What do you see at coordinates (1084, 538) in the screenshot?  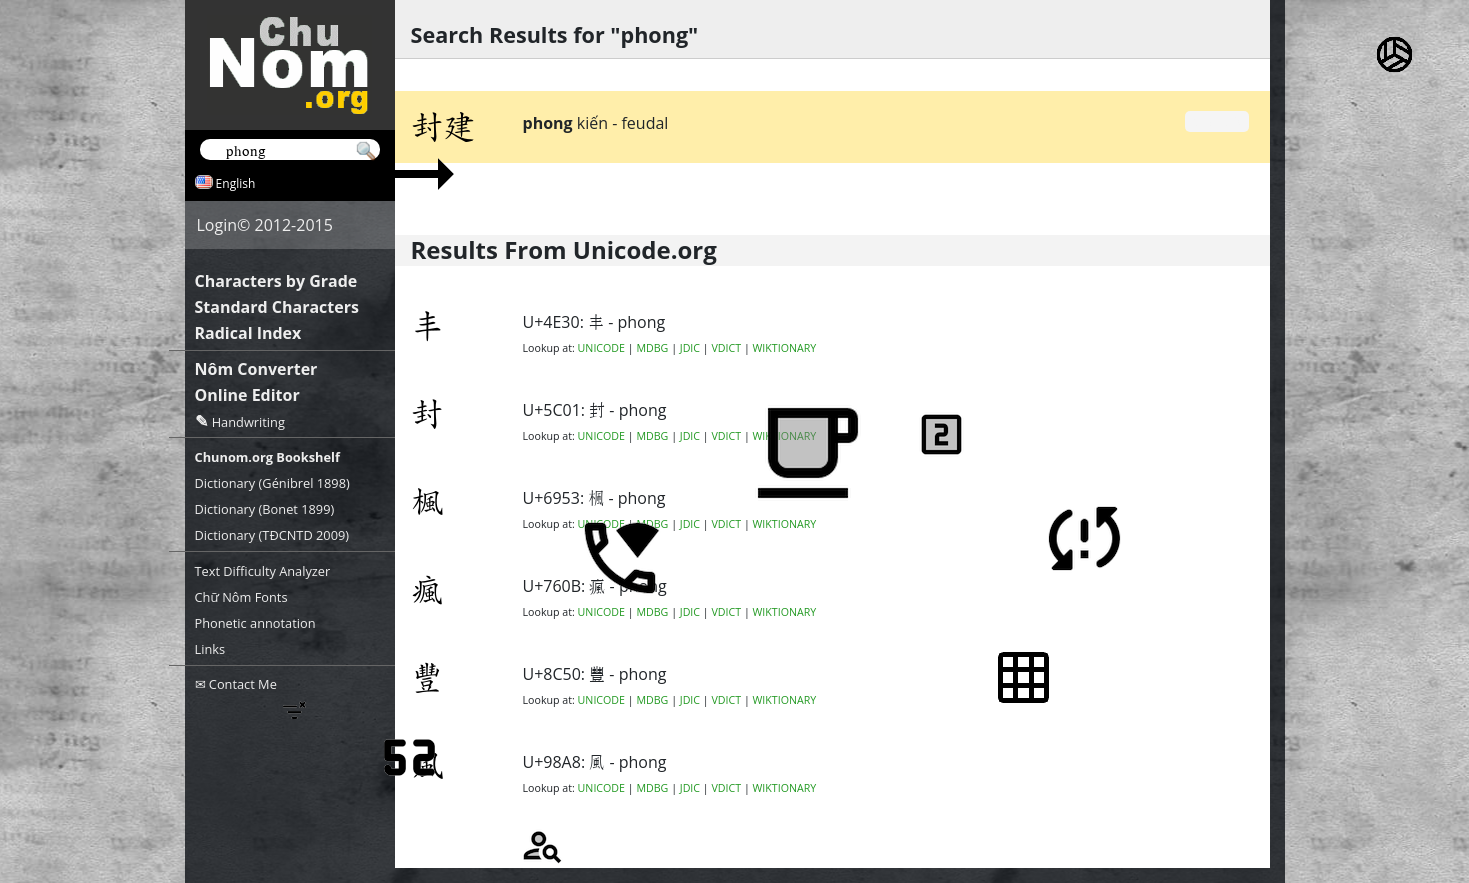 I see `indicates a sync error or failure` at bounding box center [1084, 538].